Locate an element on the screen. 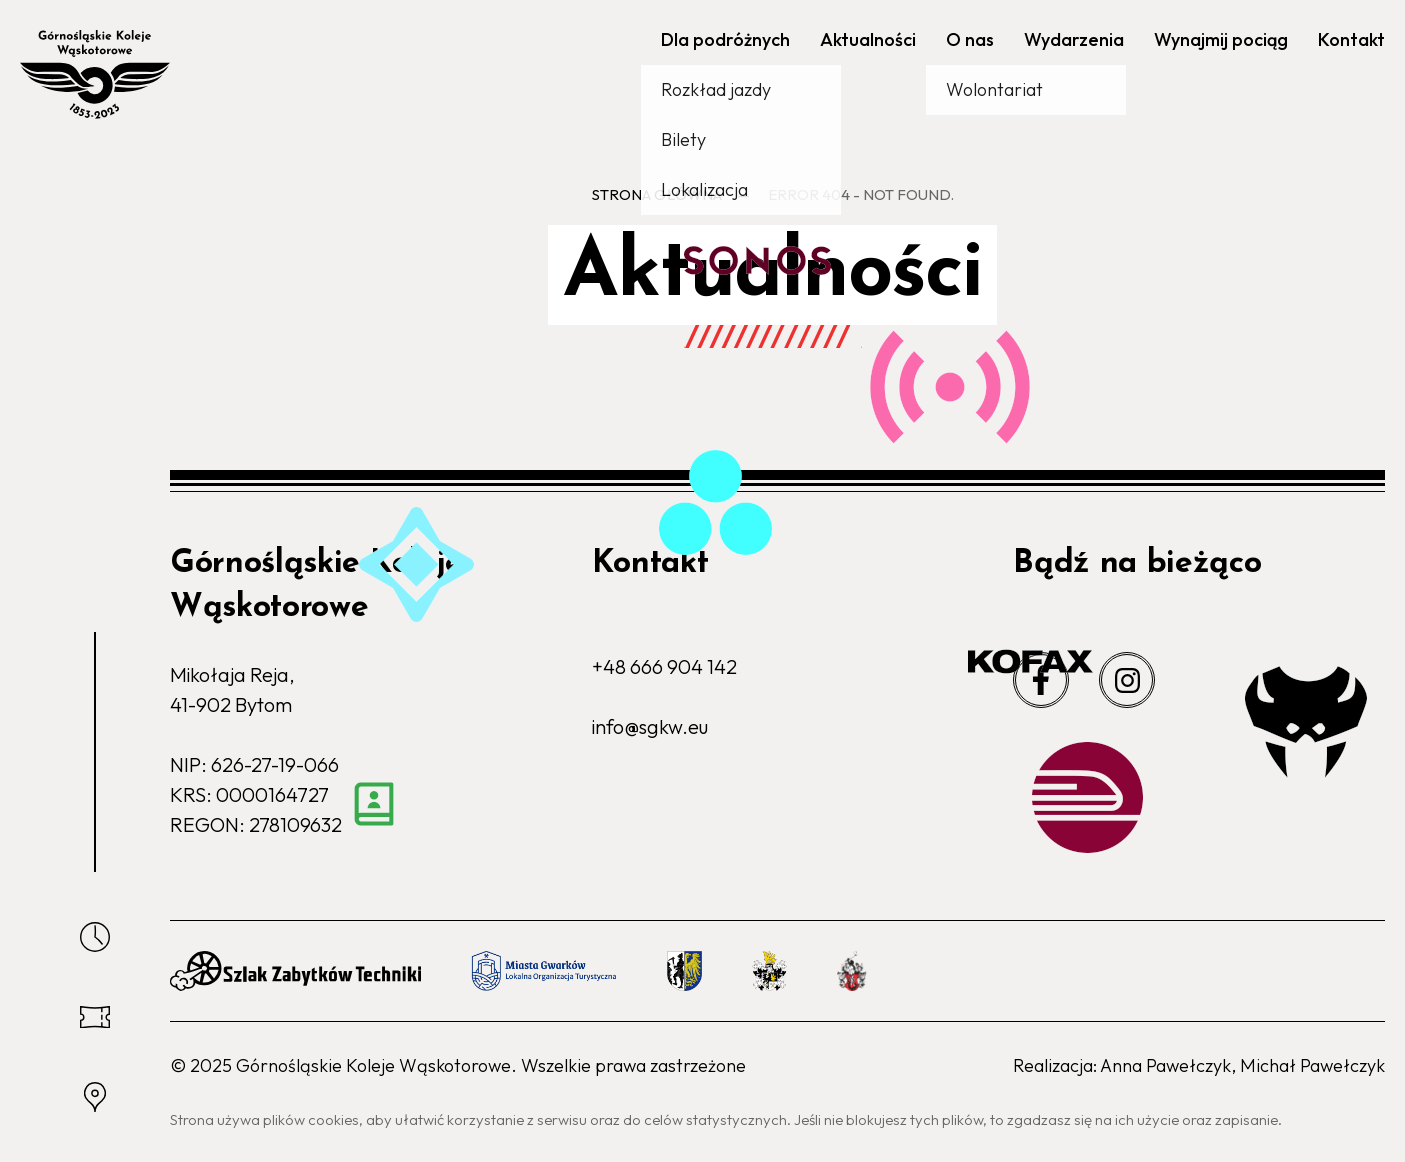 The image size is (1405, 1162). openmined logo - an open-source privacy-focused AI platform is located at coordinates (416, 564).